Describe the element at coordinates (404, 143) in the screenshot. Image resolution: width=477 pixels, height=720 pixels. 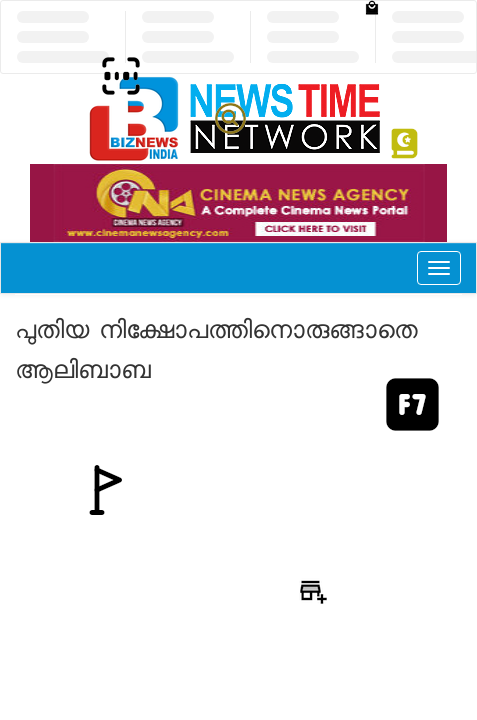
I see `access quran or islamic religious text` at that location.